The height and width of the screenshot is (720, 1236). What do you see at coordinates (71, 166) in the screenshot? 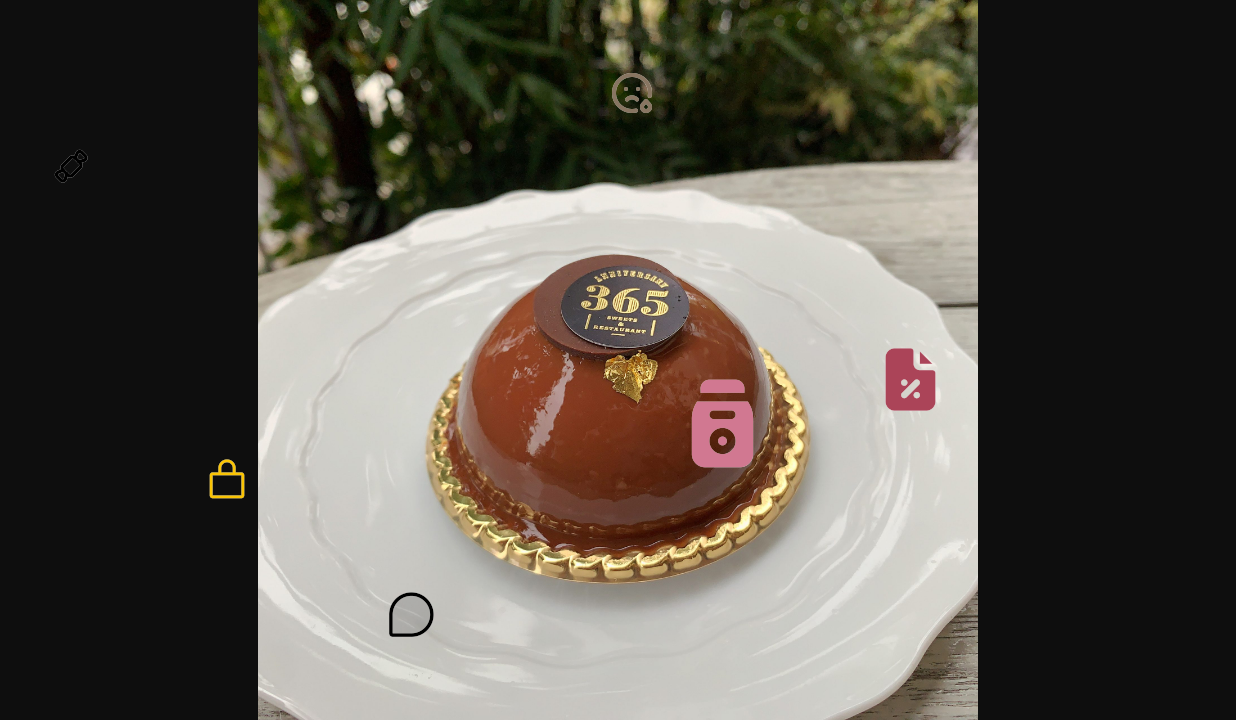
I see `access candy crush or similar game` at bounding box center [71, 166].